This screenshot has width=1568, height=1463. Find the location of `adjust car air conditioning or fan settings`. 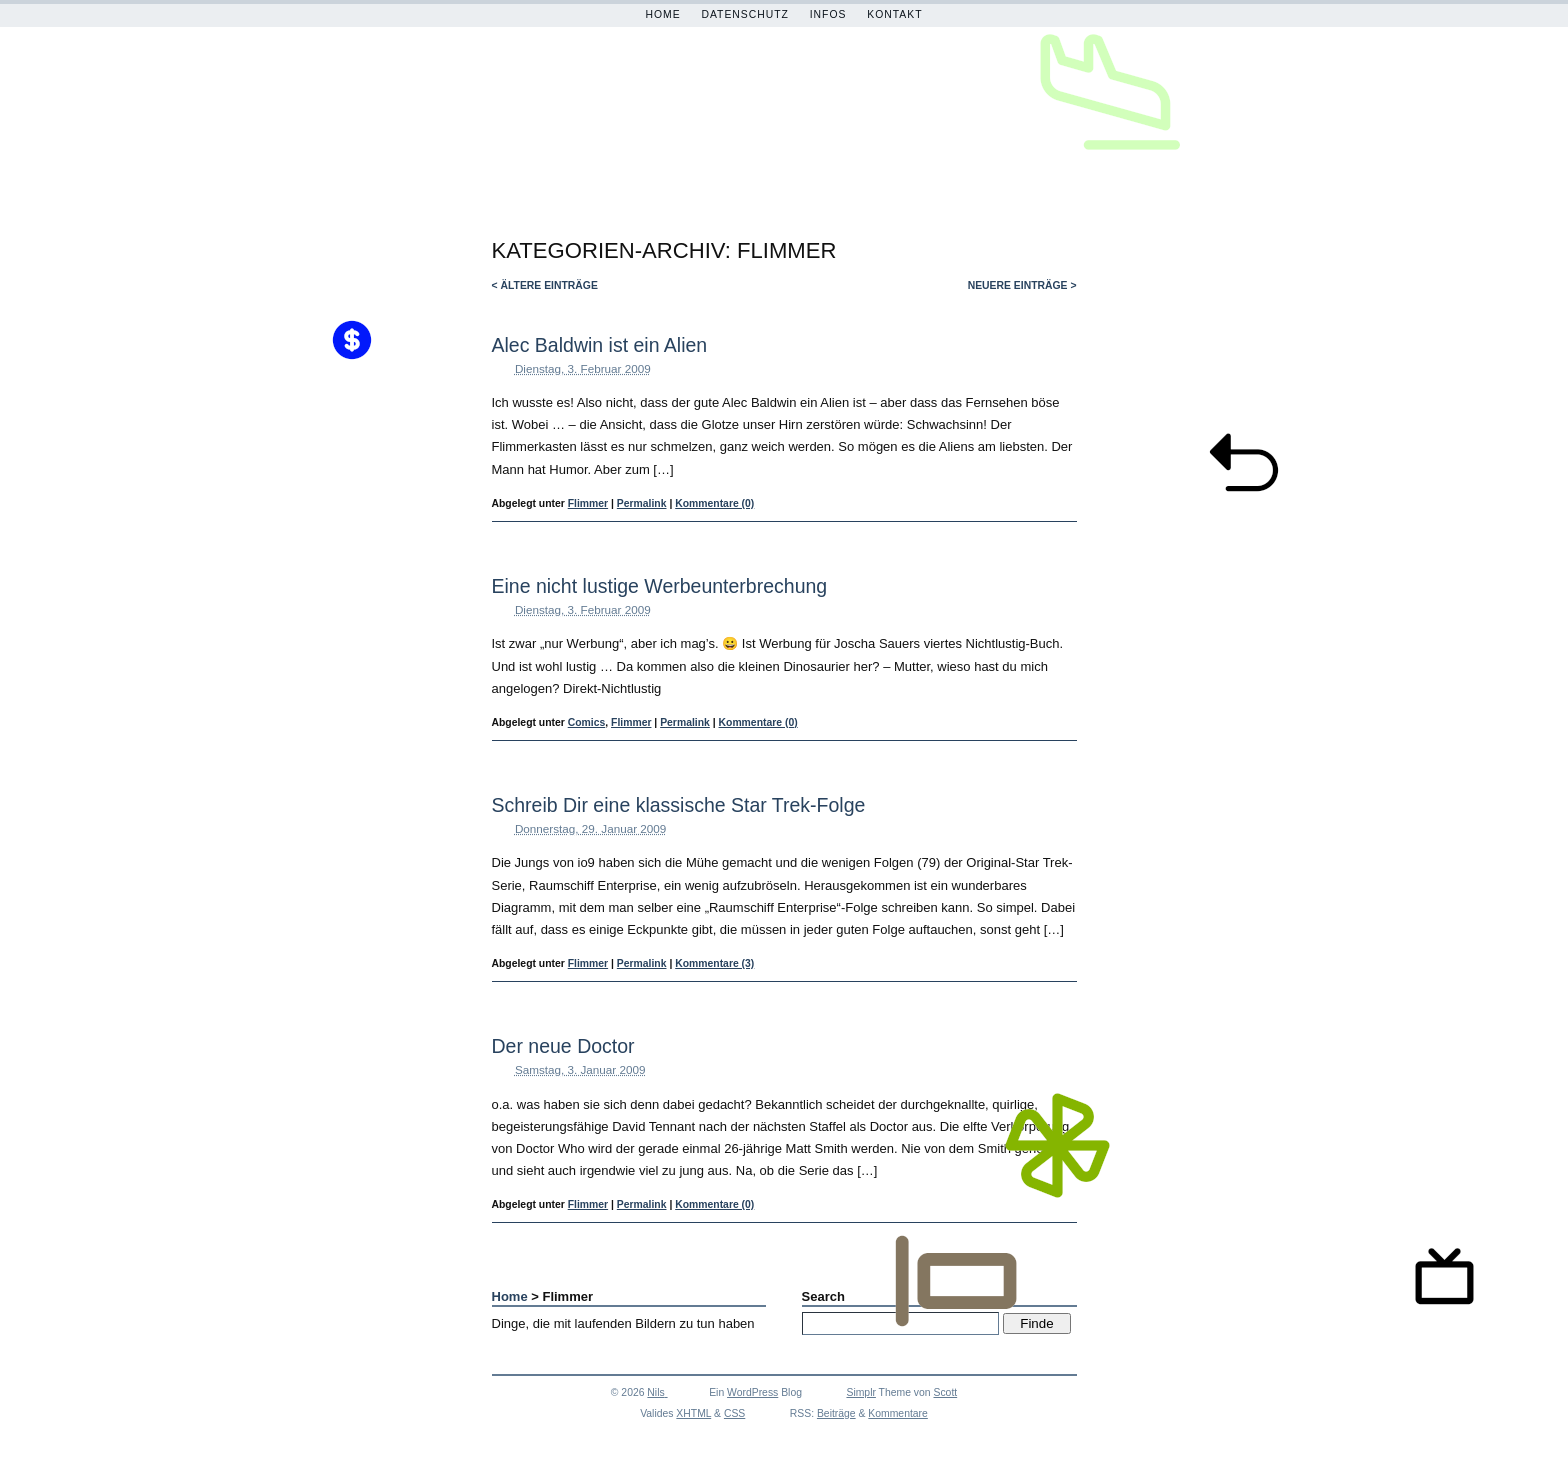

adjust car air conditioning or fan settings is located at coordinates (1057, 1145).